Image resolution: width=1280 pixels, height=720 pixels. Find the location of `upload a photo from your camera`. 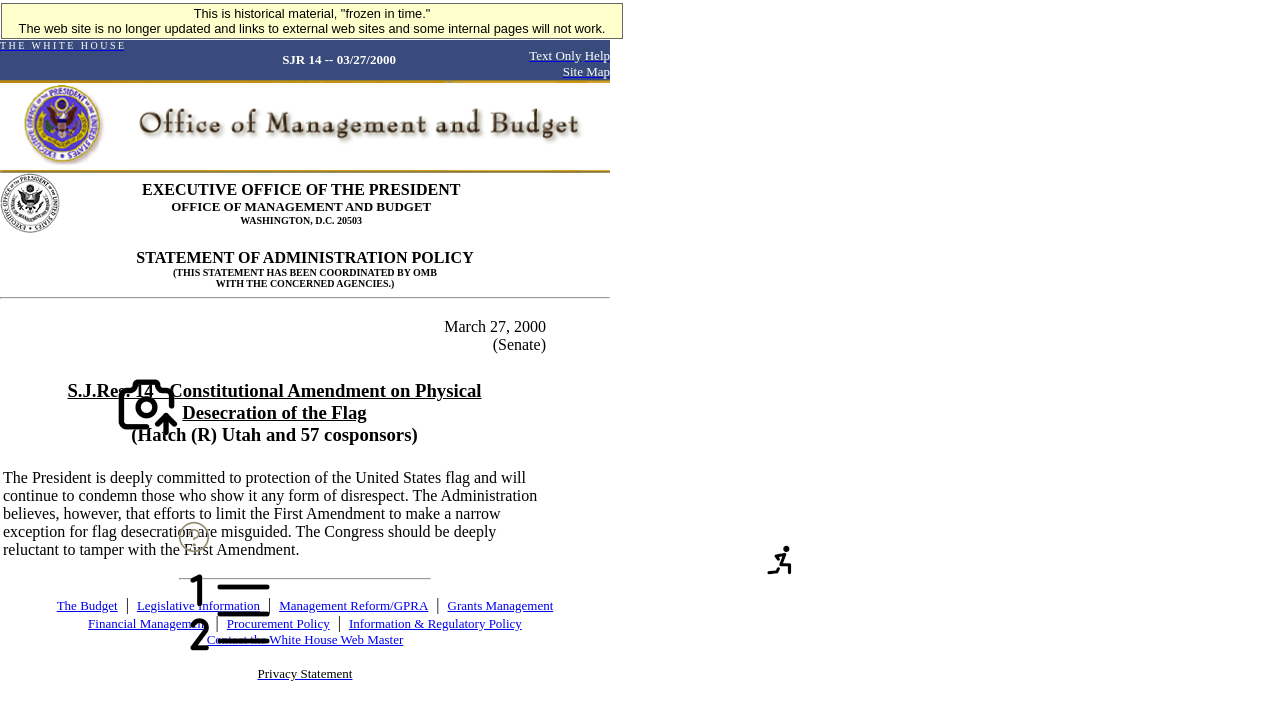

upload a photo from your camera is located at coordinates (146, 404).